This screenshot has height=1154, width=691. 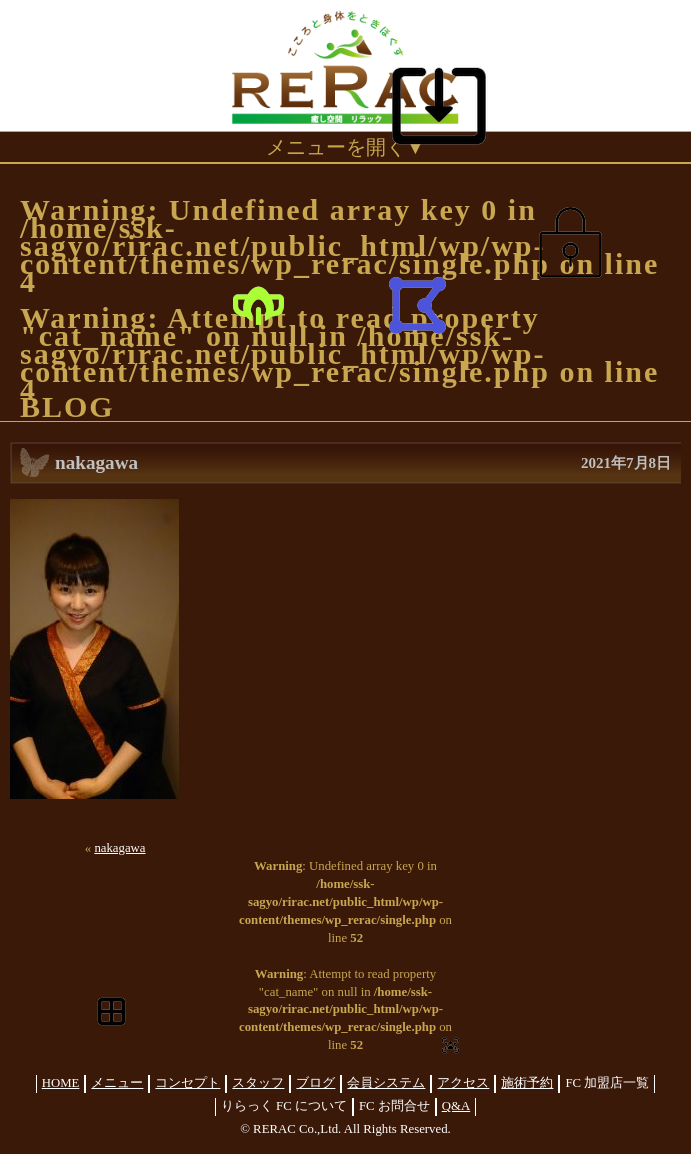 What do you see at coordinates (570, 246) in the screenshot?
I see `access security or privacy settings` at bounding box center [570, 246].